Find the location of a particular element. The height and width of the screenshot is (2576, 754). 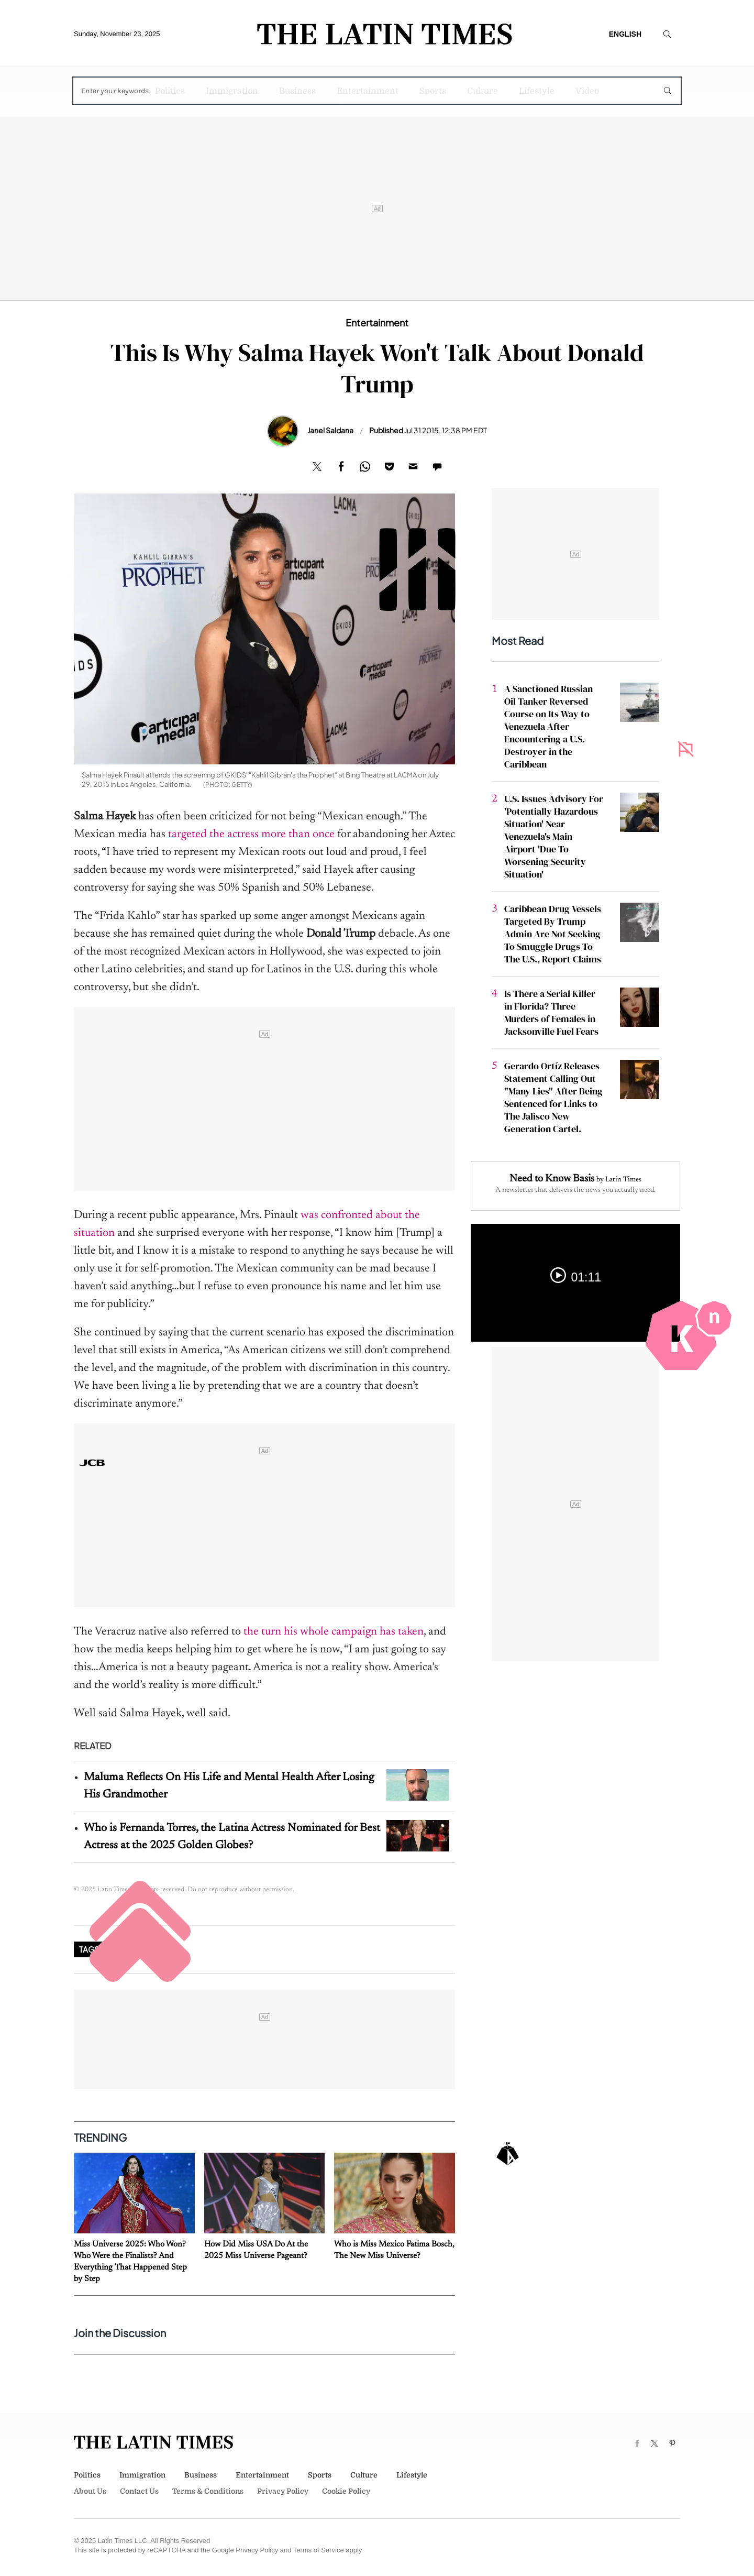

asahi linux project logo is located at coordinates (507, 2153).